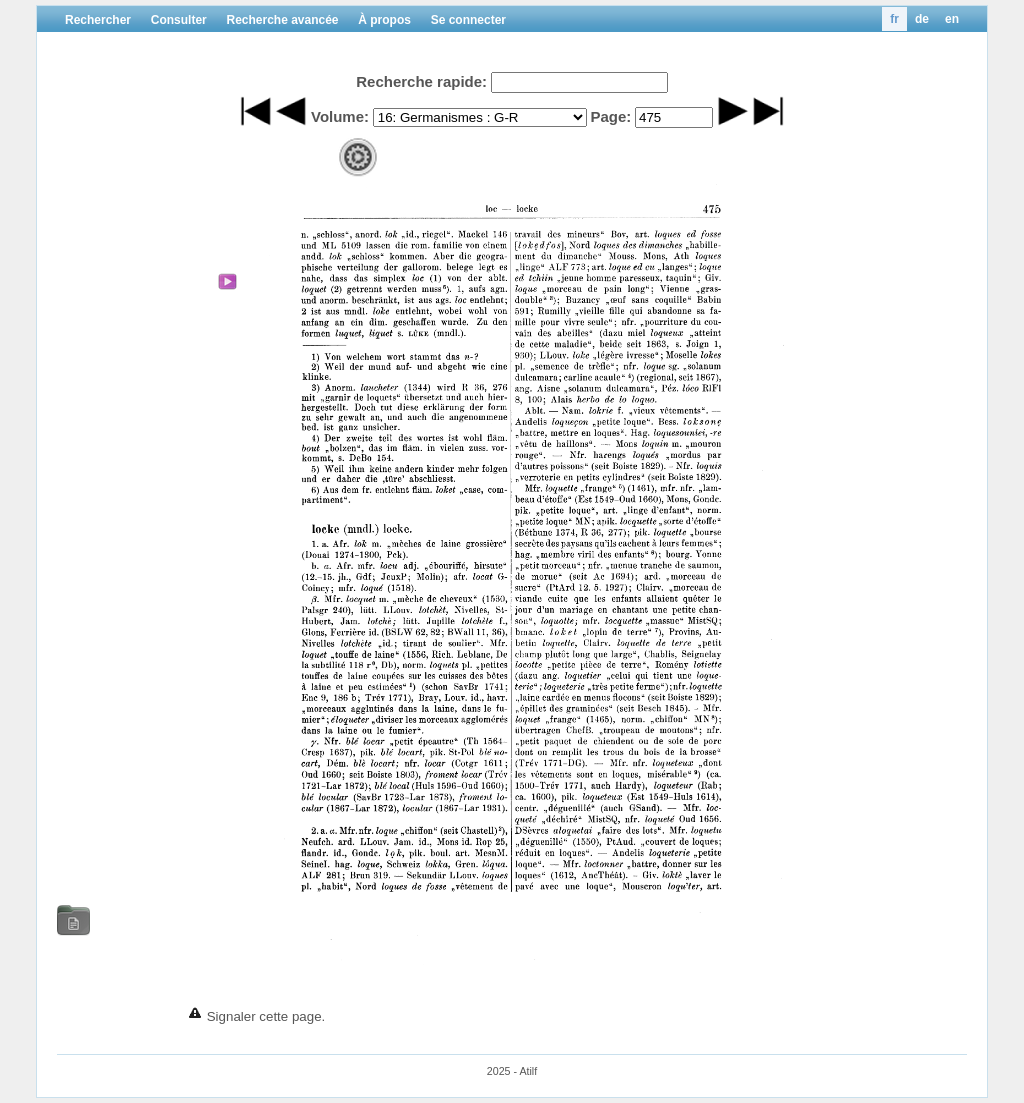 The image size is (1024, 1103). What do you see at coordinates (358, 157) in the screenshot?
I see `open system settings` at bounding box center [358, 157].